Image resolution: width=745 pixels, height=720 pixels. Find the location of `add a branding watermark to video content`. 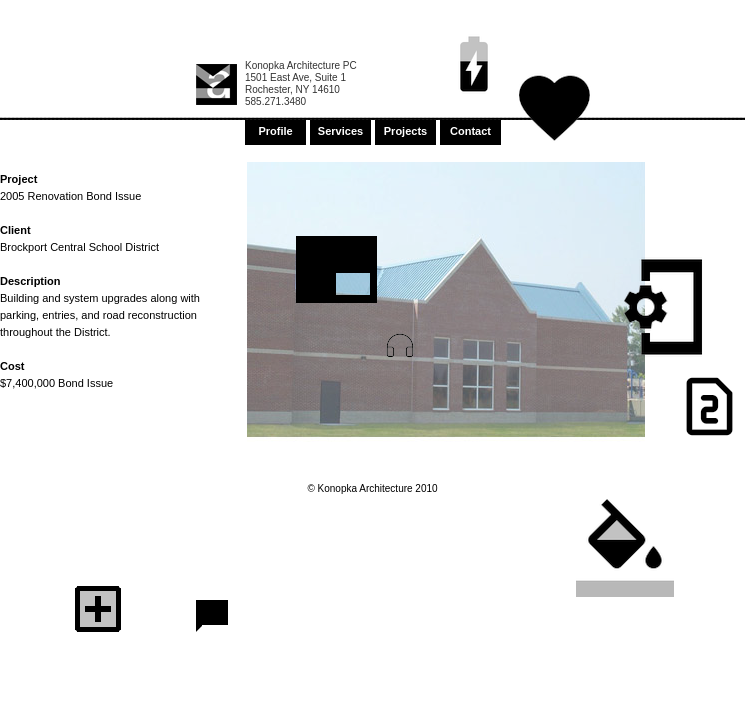

add a branding watermark to video content is located at coordinates (336, 269).